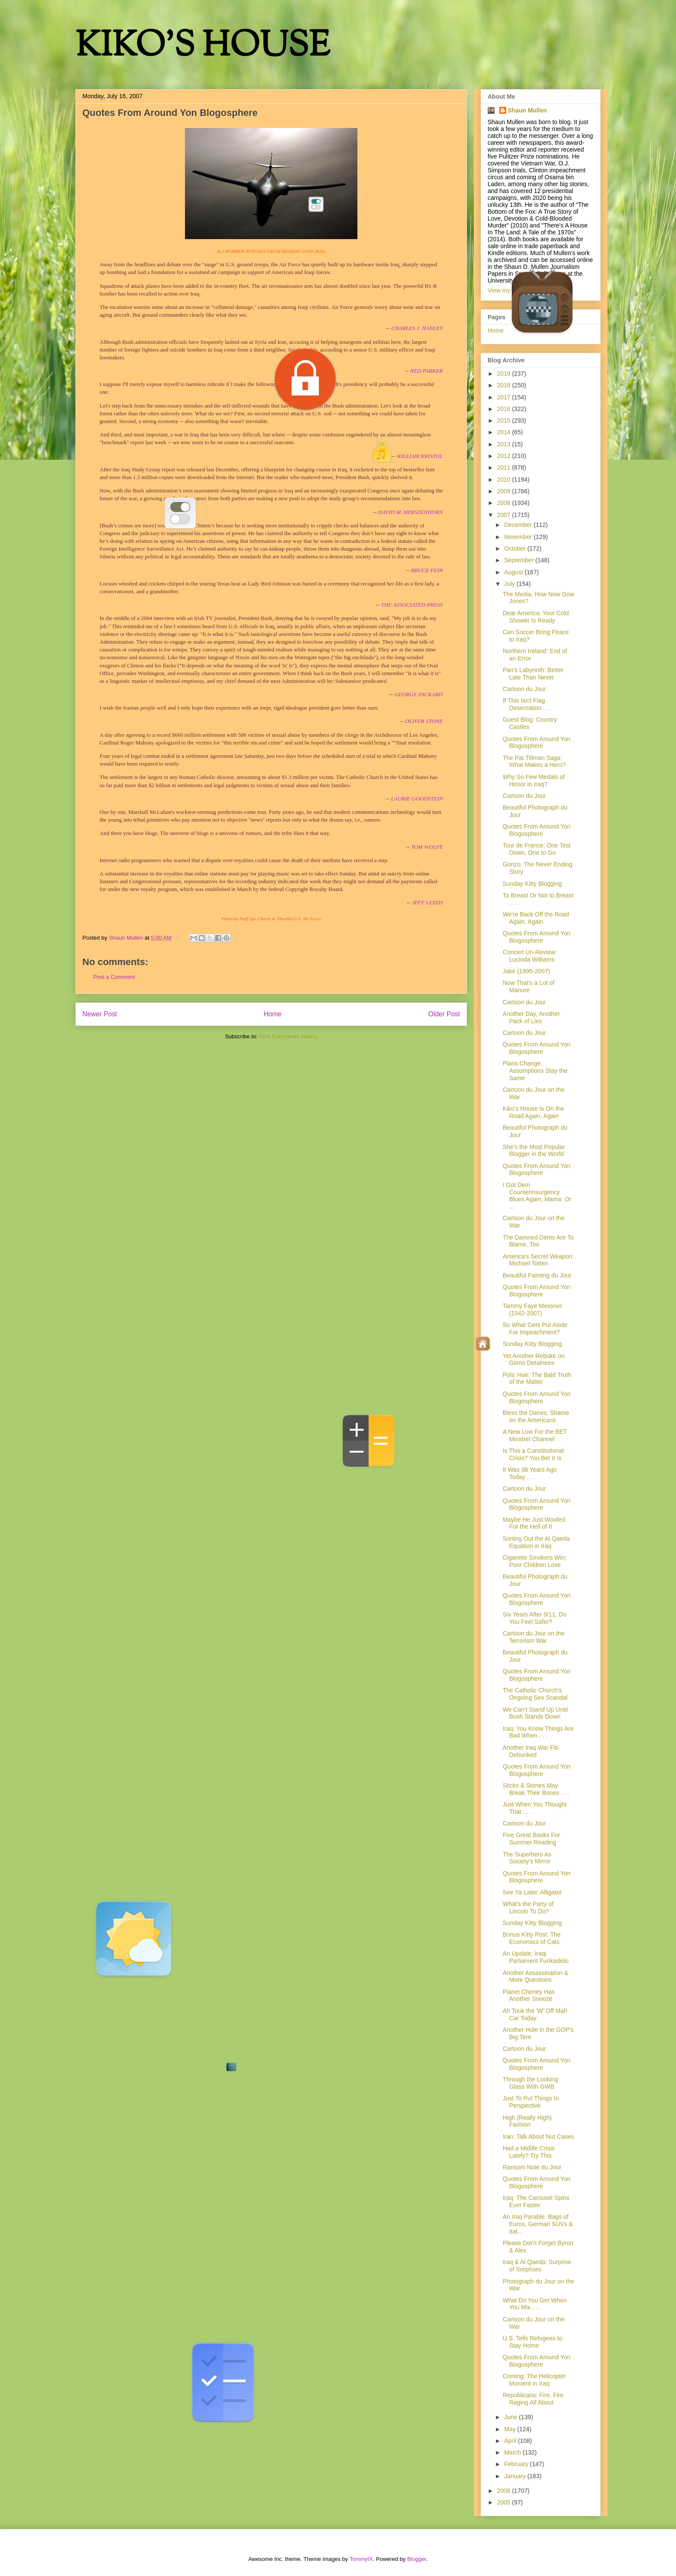 The image size is (676, 2576). Describe the element at coordinates (223, 2382) in the screenshot. I see `open your bookmarks or saved items app` at that location.